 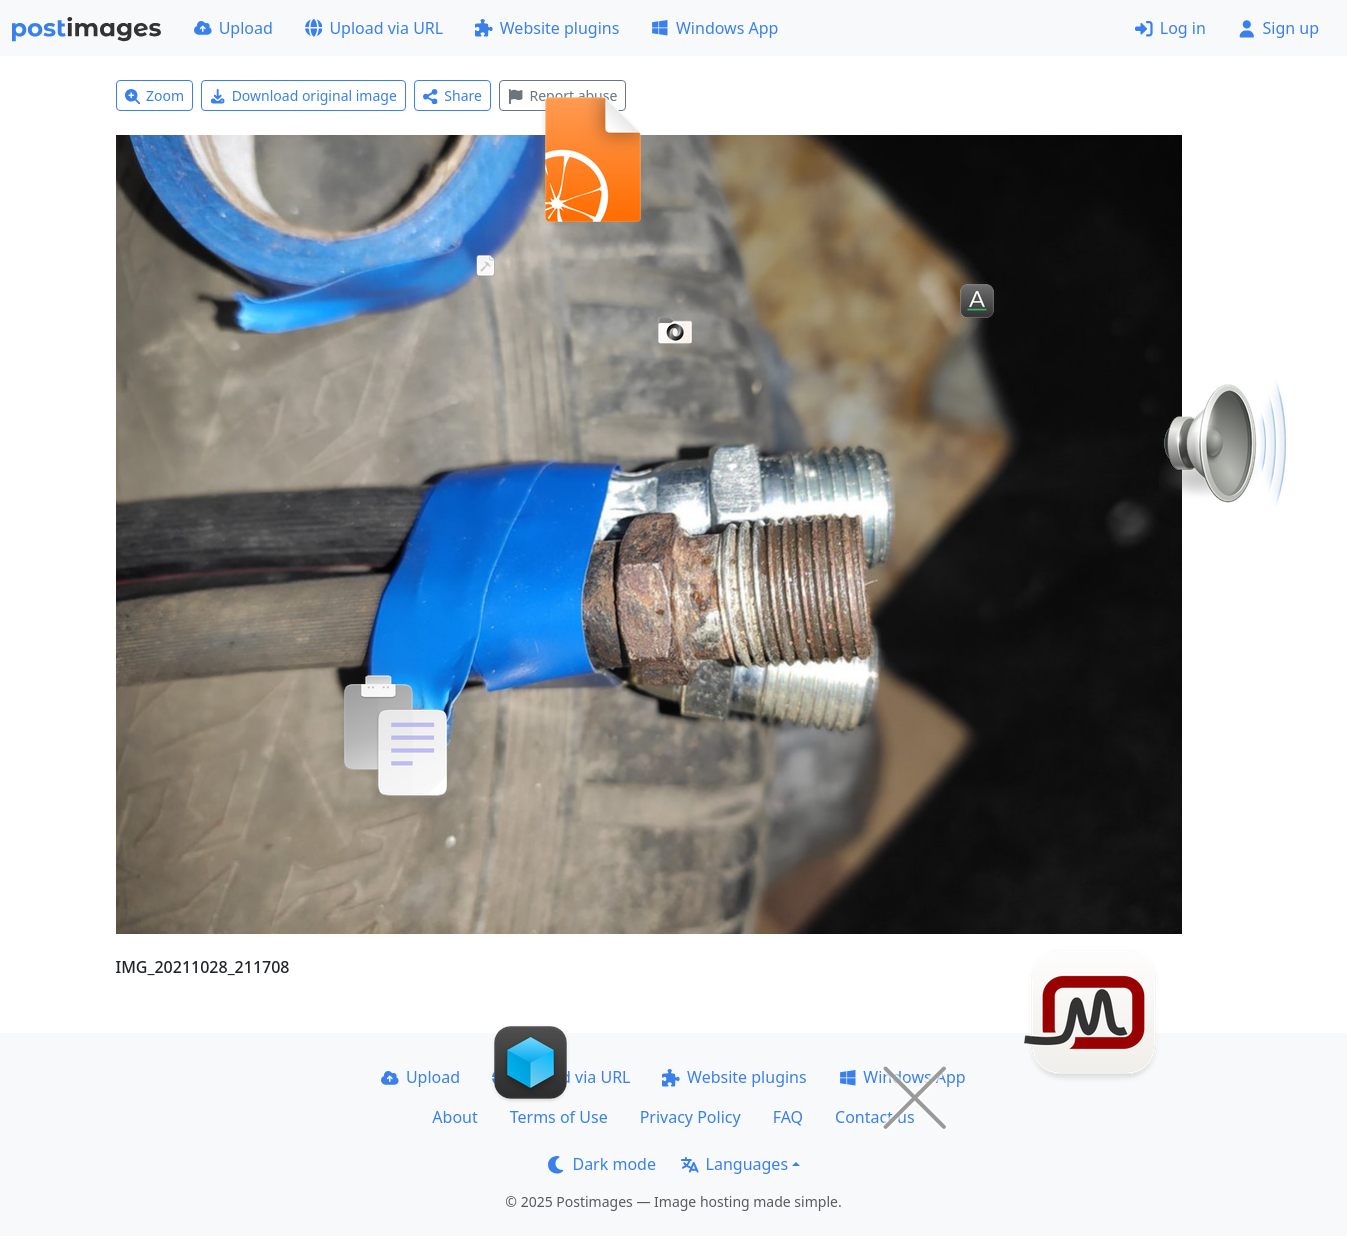 I want to click on indicates a CMake configuration file, so click(x=485, y=265).